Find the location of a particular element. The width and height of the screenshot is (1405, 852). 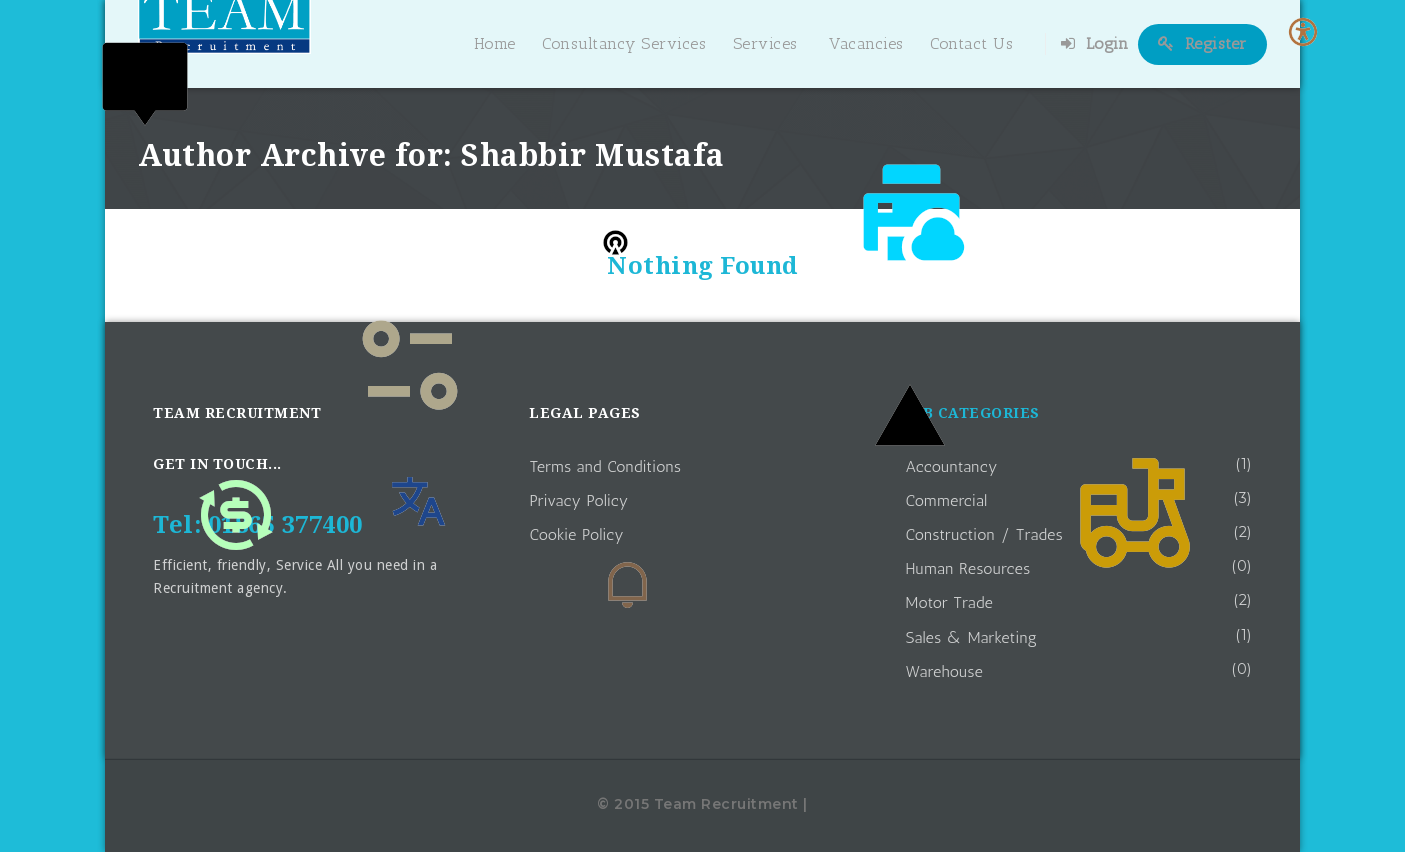

access accessibility settings is located at coordinates (1303, 32).